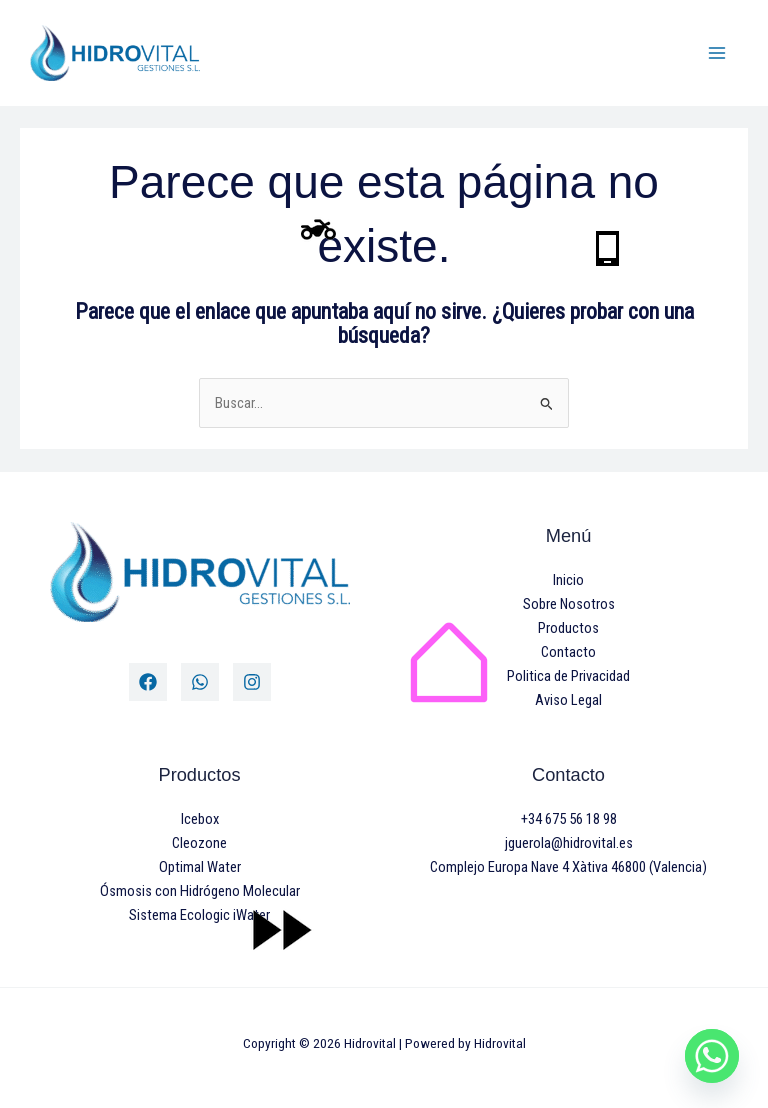 Image resolution: width=768 pixels, height=1108 pixels. What do you see at coordinates (280, 930) in the screenshot?
I see `skip forward in media playback` at bounding box center [280, 930].